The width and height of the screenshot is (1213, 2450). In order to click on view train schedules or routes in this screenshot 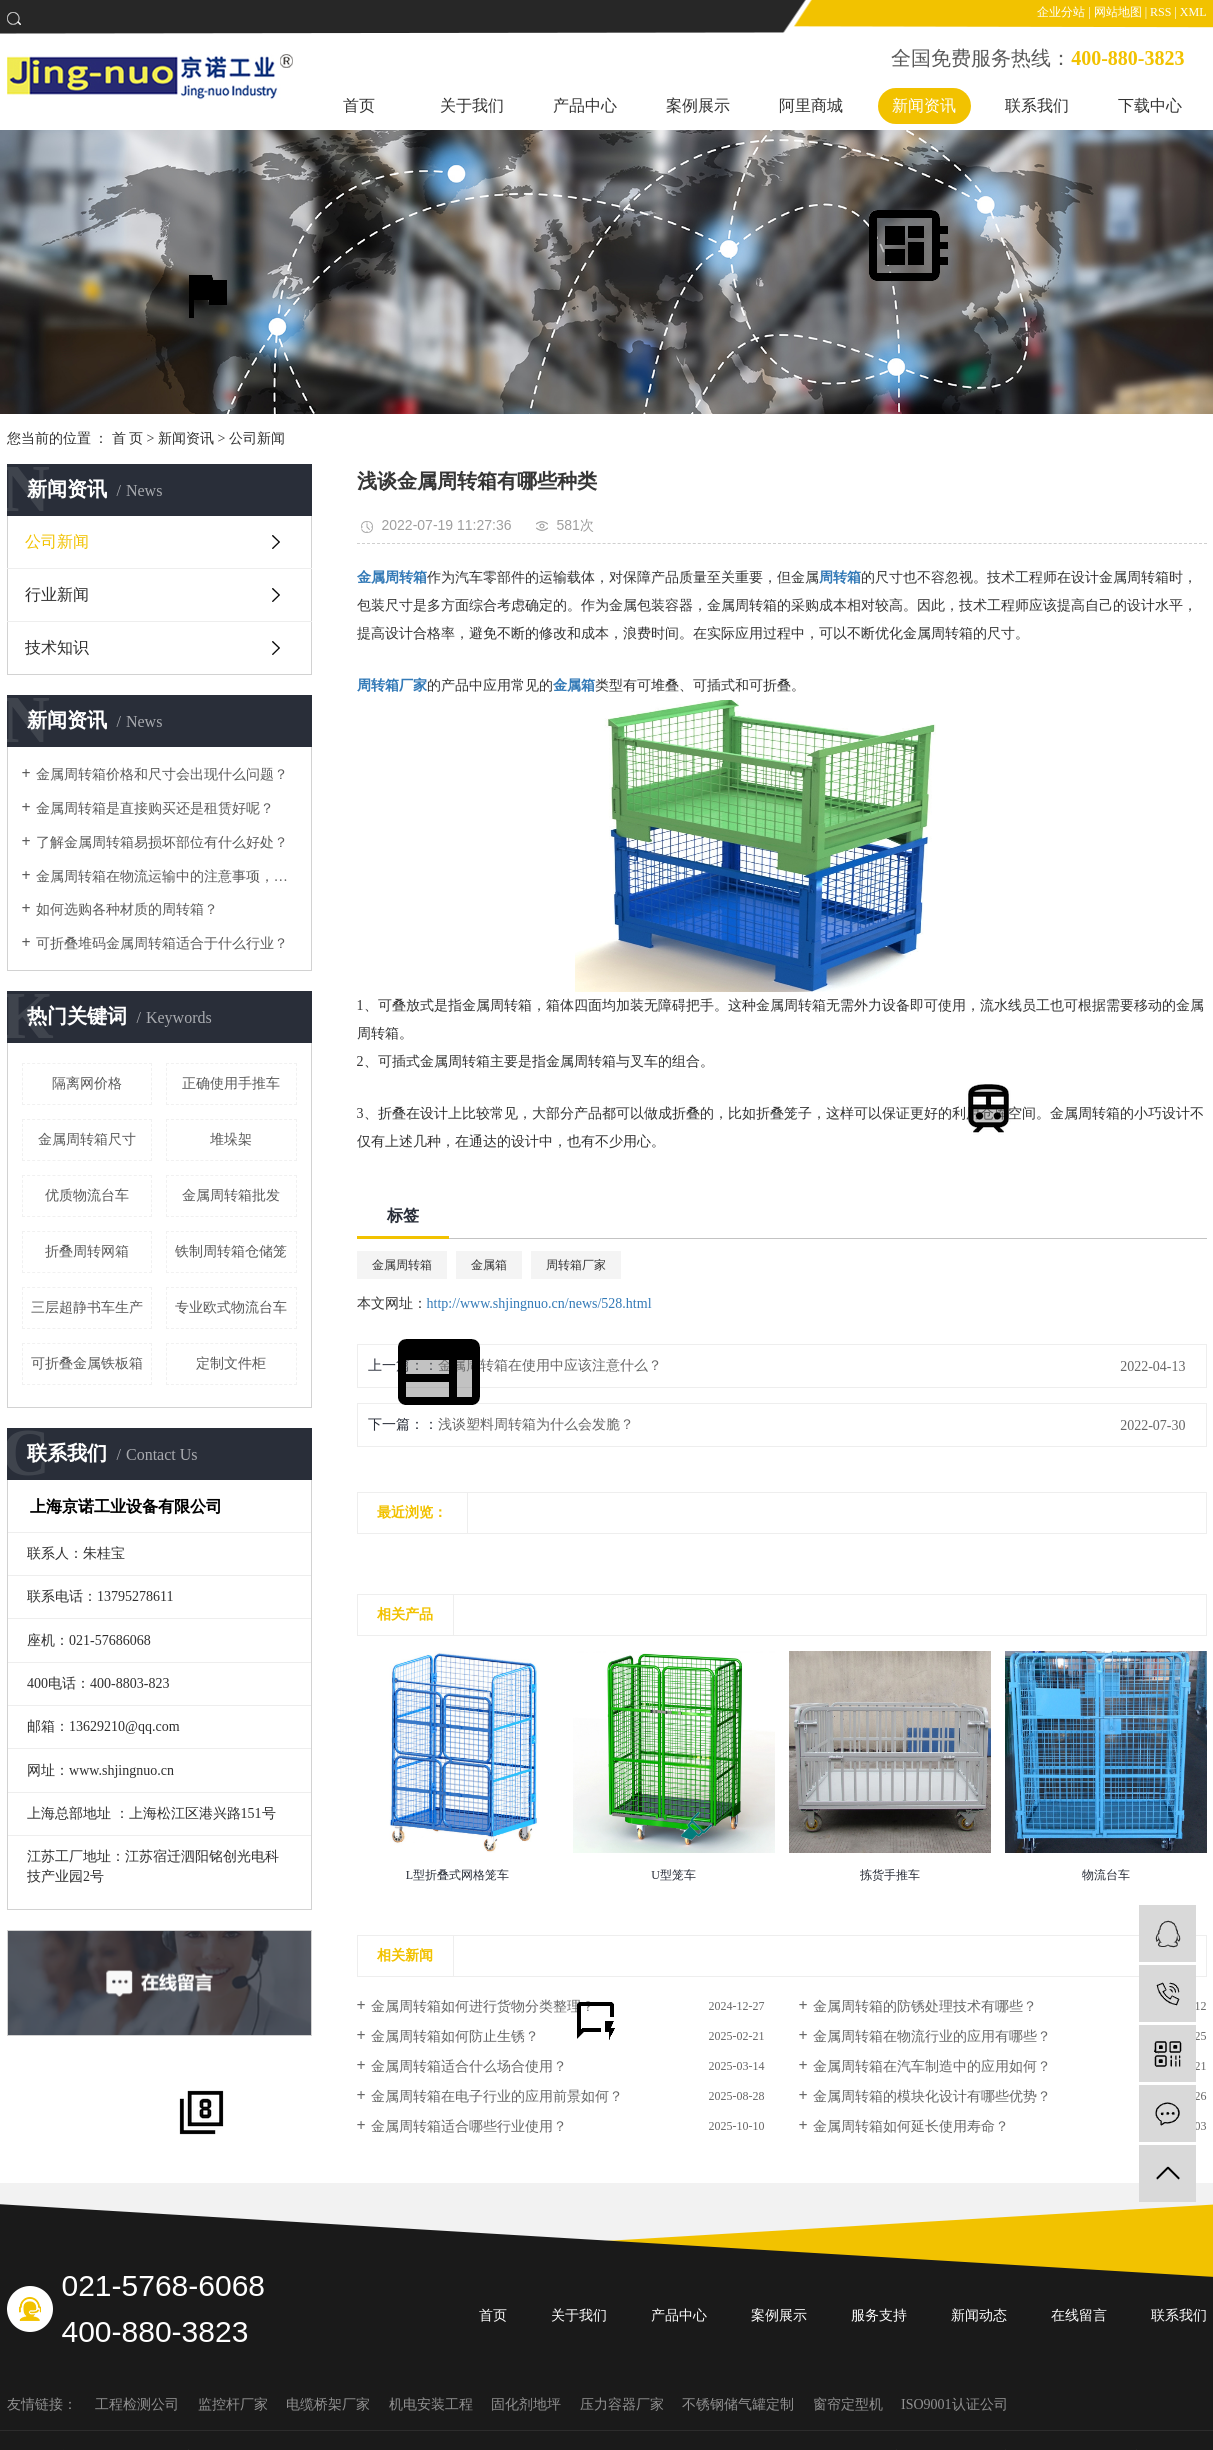, I will do `click(988, 1109)`.